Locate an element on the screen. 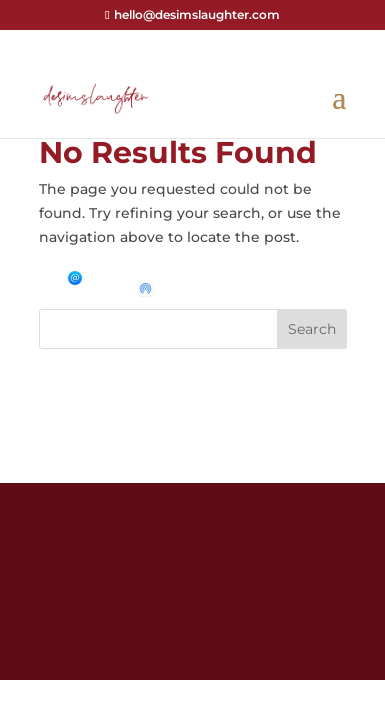 Image resolution: width=385 pixels, height=720 pixels. access user accounts settings is located at coordinates (75, 278).